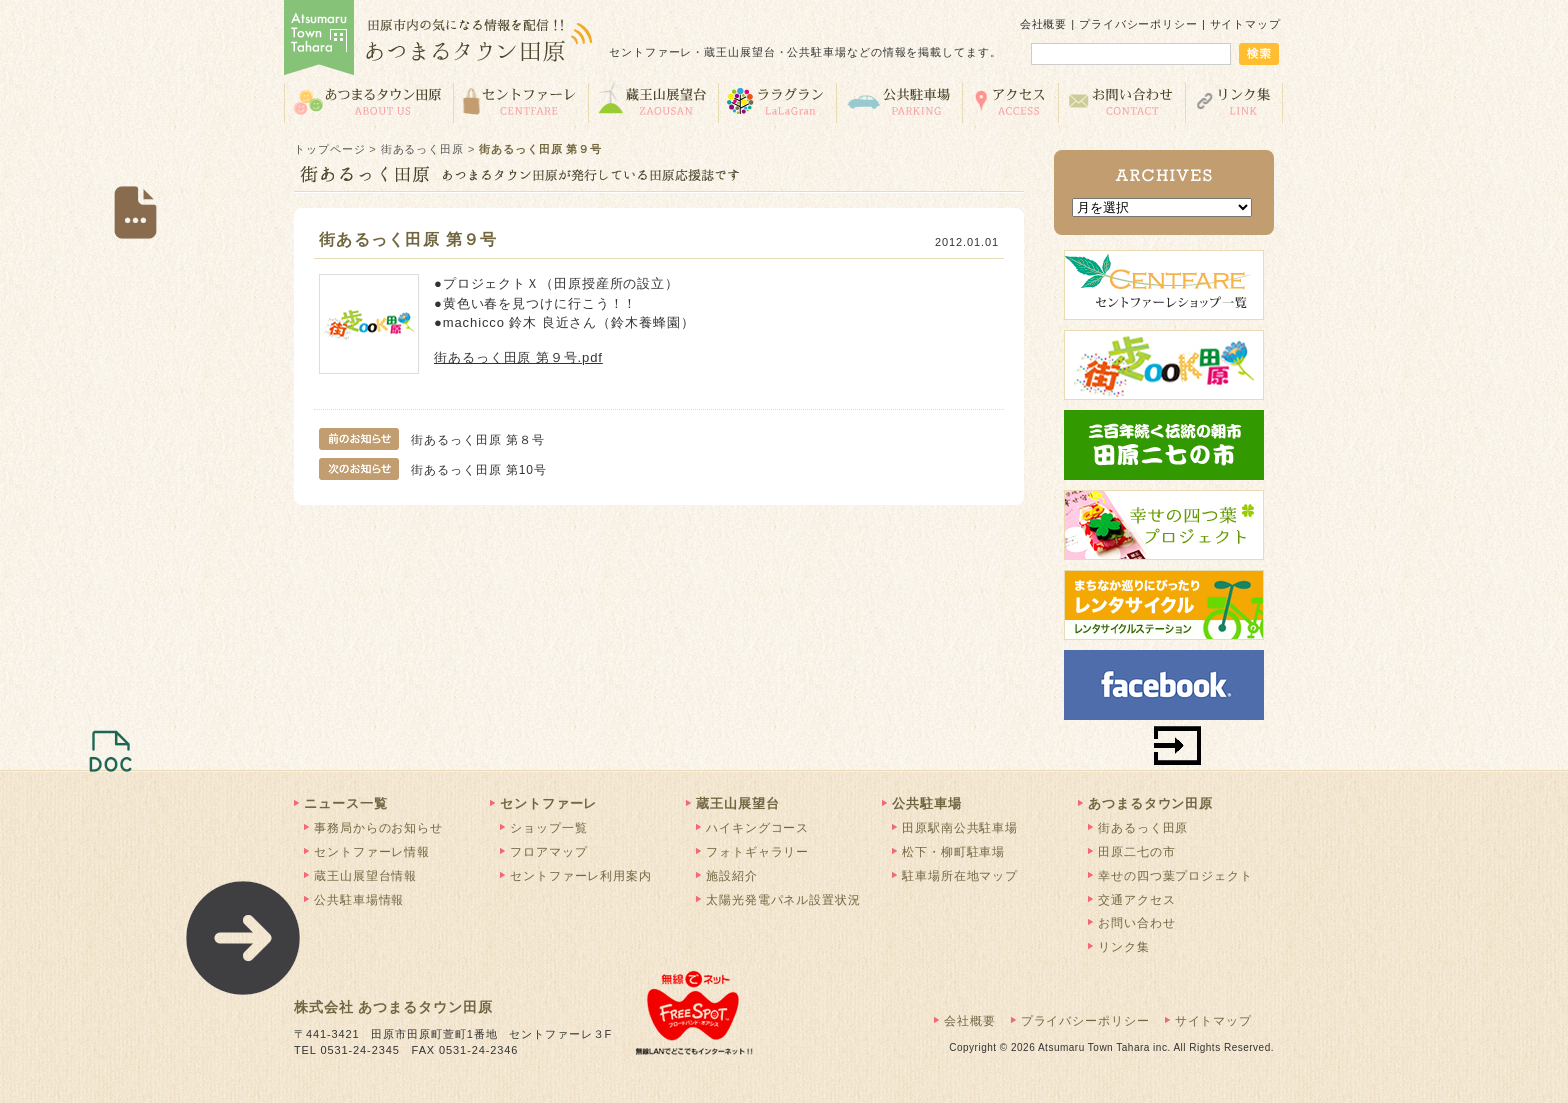 This screenshot has width=1568, height=1103. Describe the element at coordinates (135, 212) in the screenshot. I see `view file details or additional options` at that location.